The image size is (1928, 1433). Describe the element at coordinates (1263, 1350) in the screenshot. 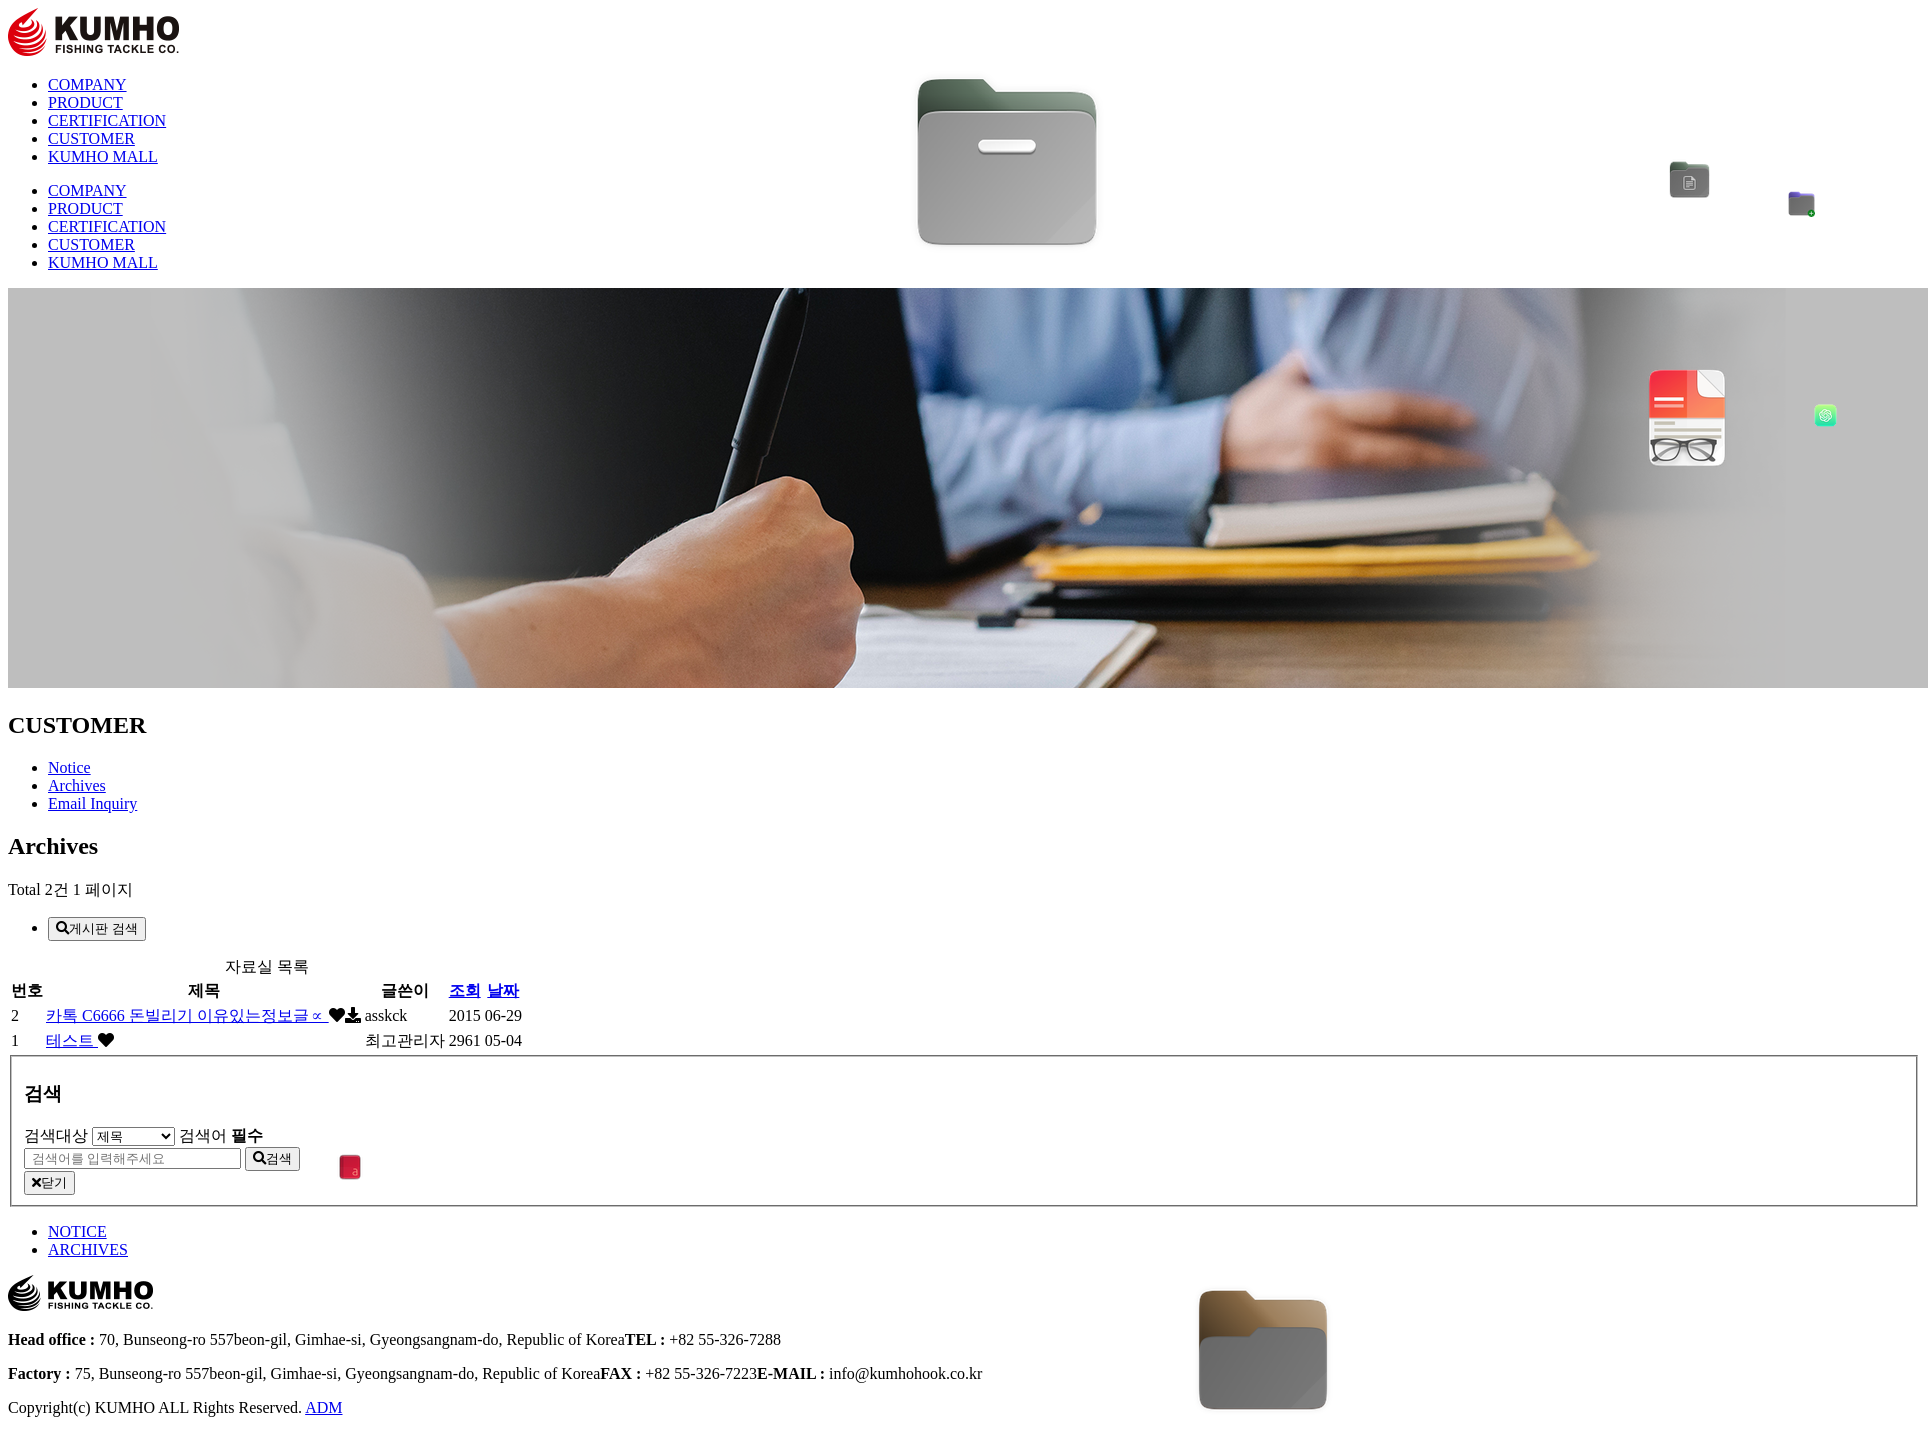

I see `access an open folder's contents` at that location.